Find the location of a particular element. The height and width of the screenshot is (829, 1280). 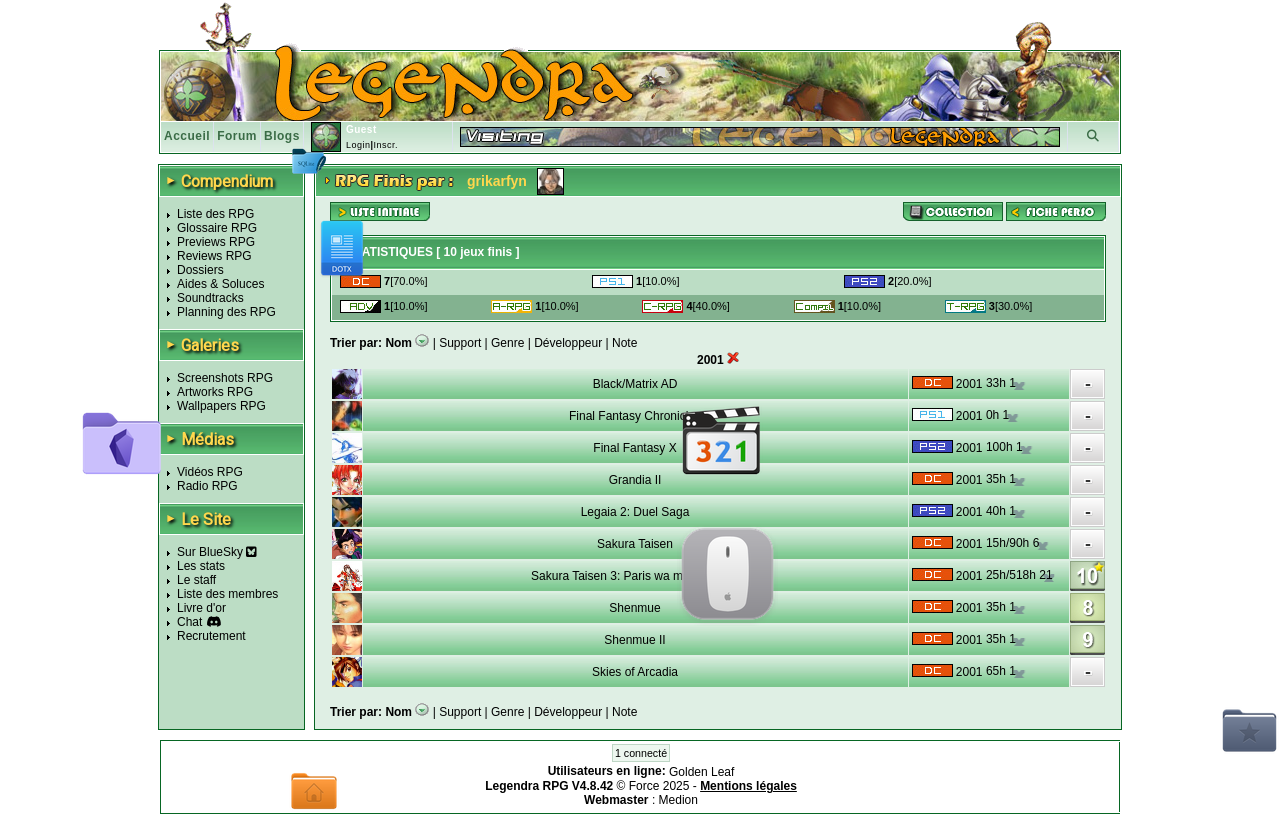

a microsoft word template file (.dotx) is located at coordinates (342, 249).